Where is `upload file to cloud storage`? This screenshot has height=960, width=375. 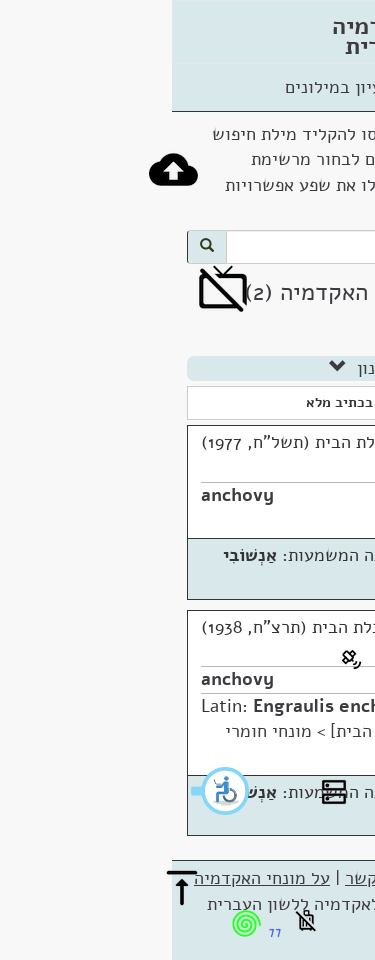
upload file to cloud storage is located at coordinates (173, 169).